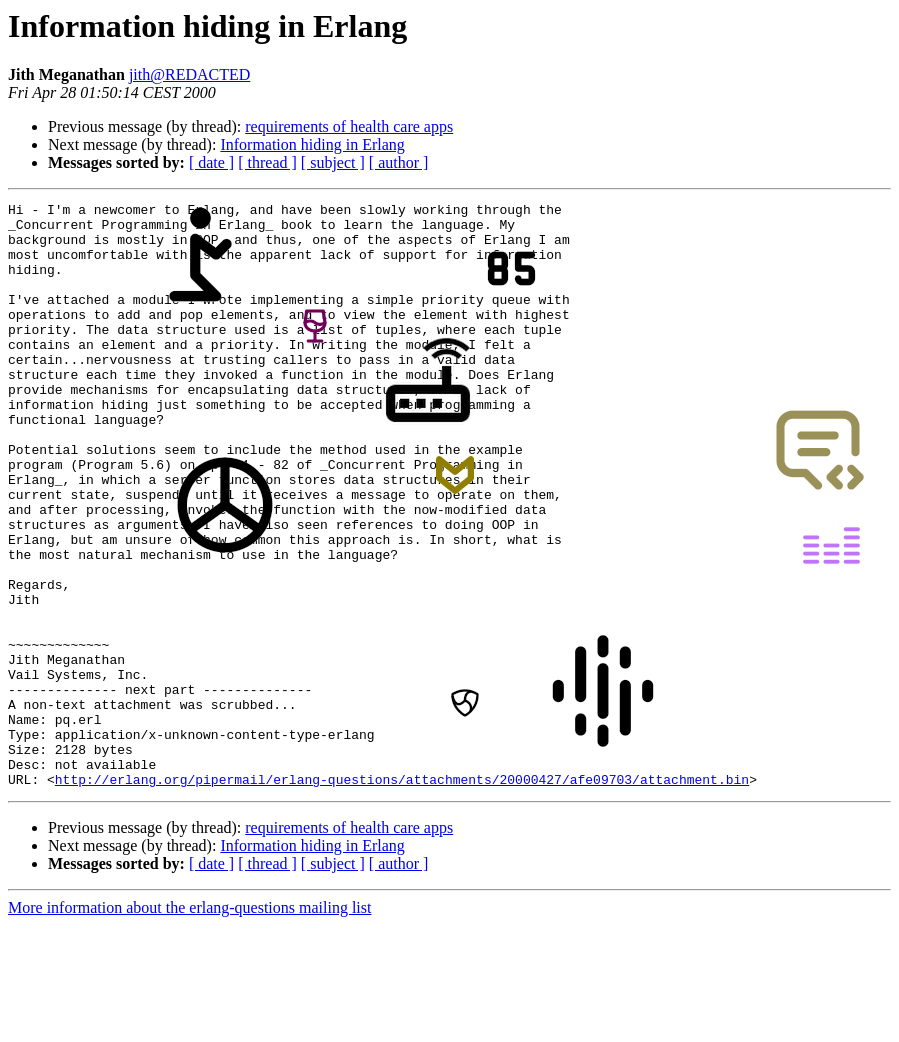 The height and width of the screenshot is (1042, 899). Describe the element at coordinates (225, 505) in the screenshot. I see `mercedes-benz brand logo` at that location.